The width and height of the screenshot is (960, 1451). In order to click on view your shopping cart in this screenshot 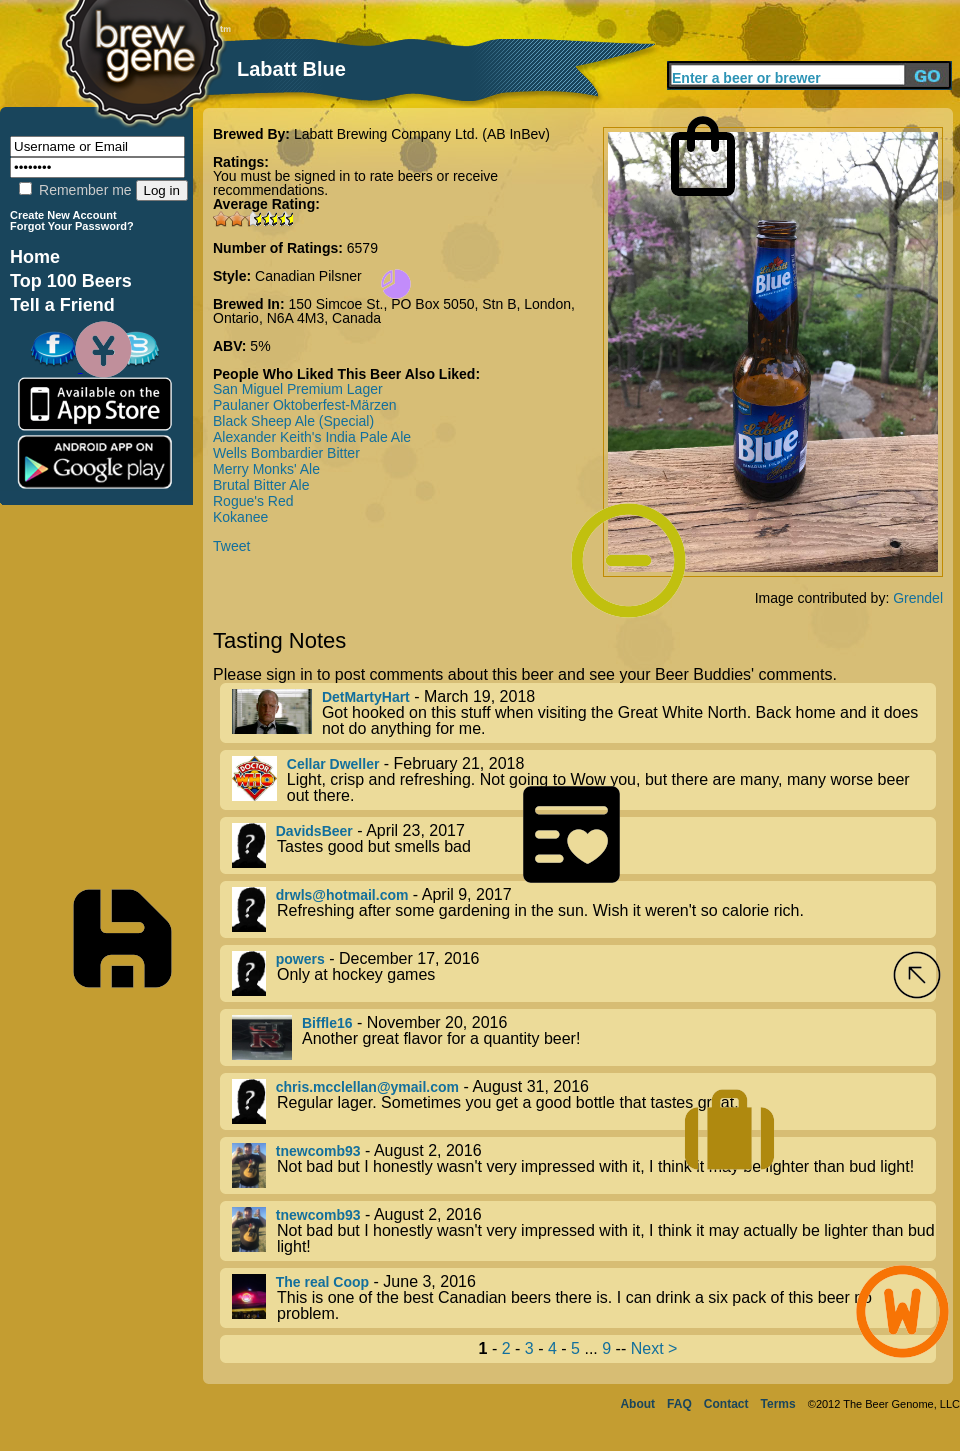, I will do `click(703, 156)`.